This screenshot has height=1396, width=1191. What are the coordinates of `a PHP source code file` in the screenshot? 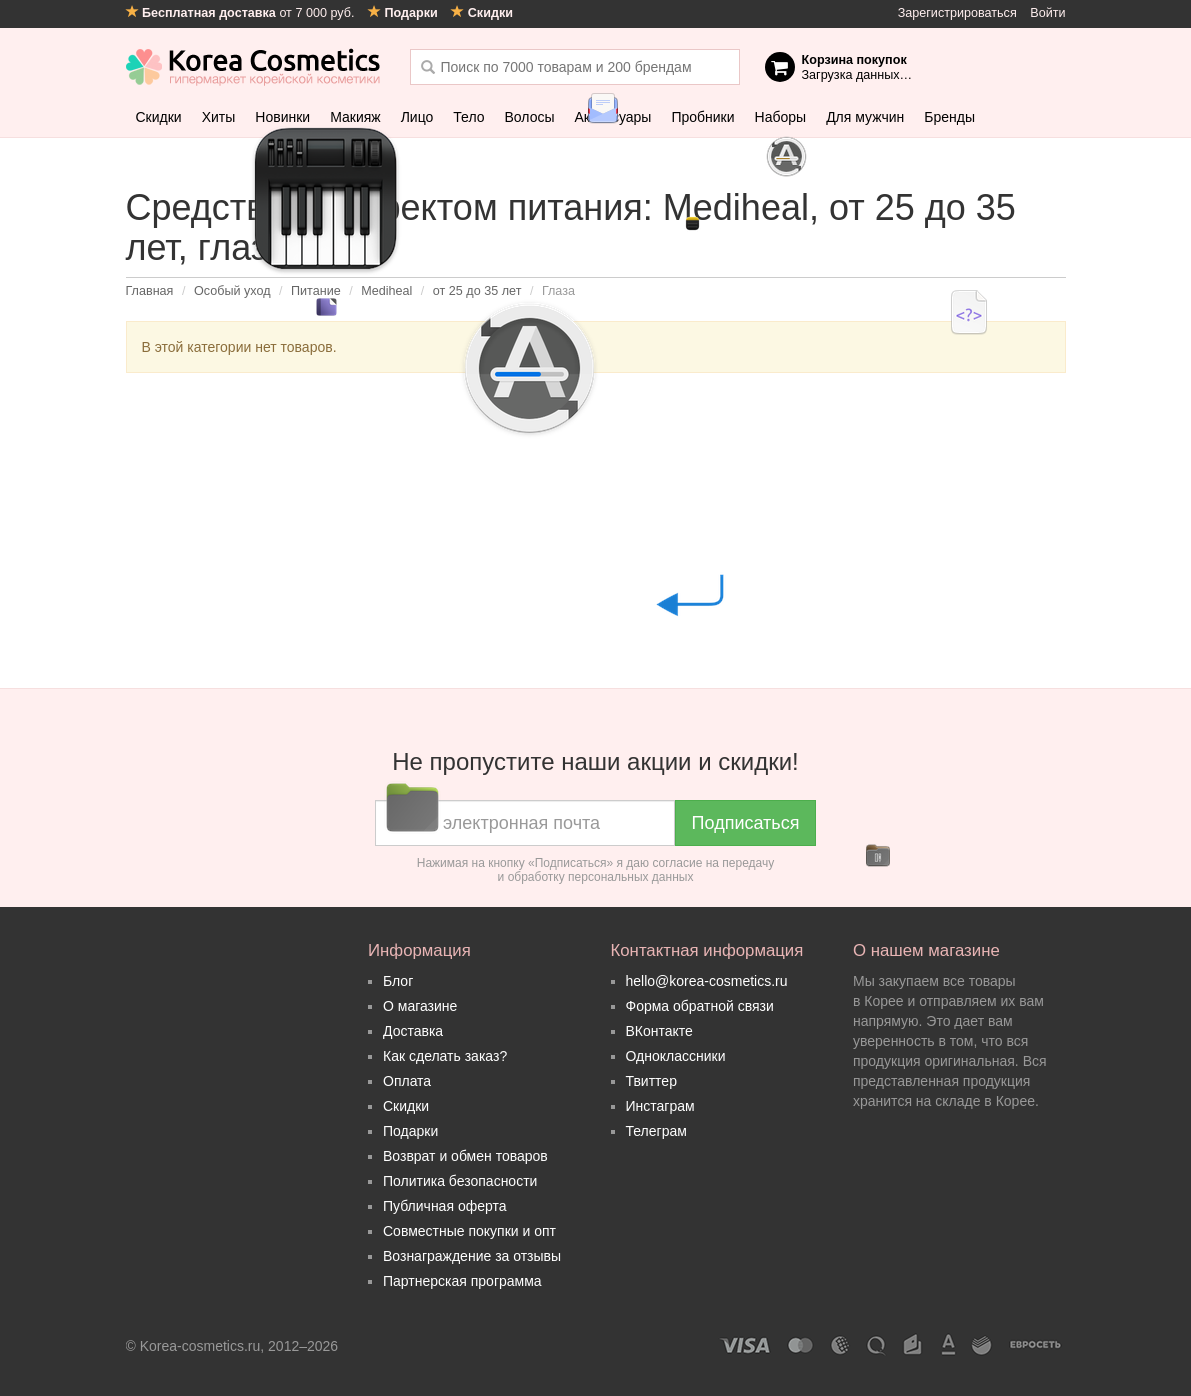 It's located at (969, 312).